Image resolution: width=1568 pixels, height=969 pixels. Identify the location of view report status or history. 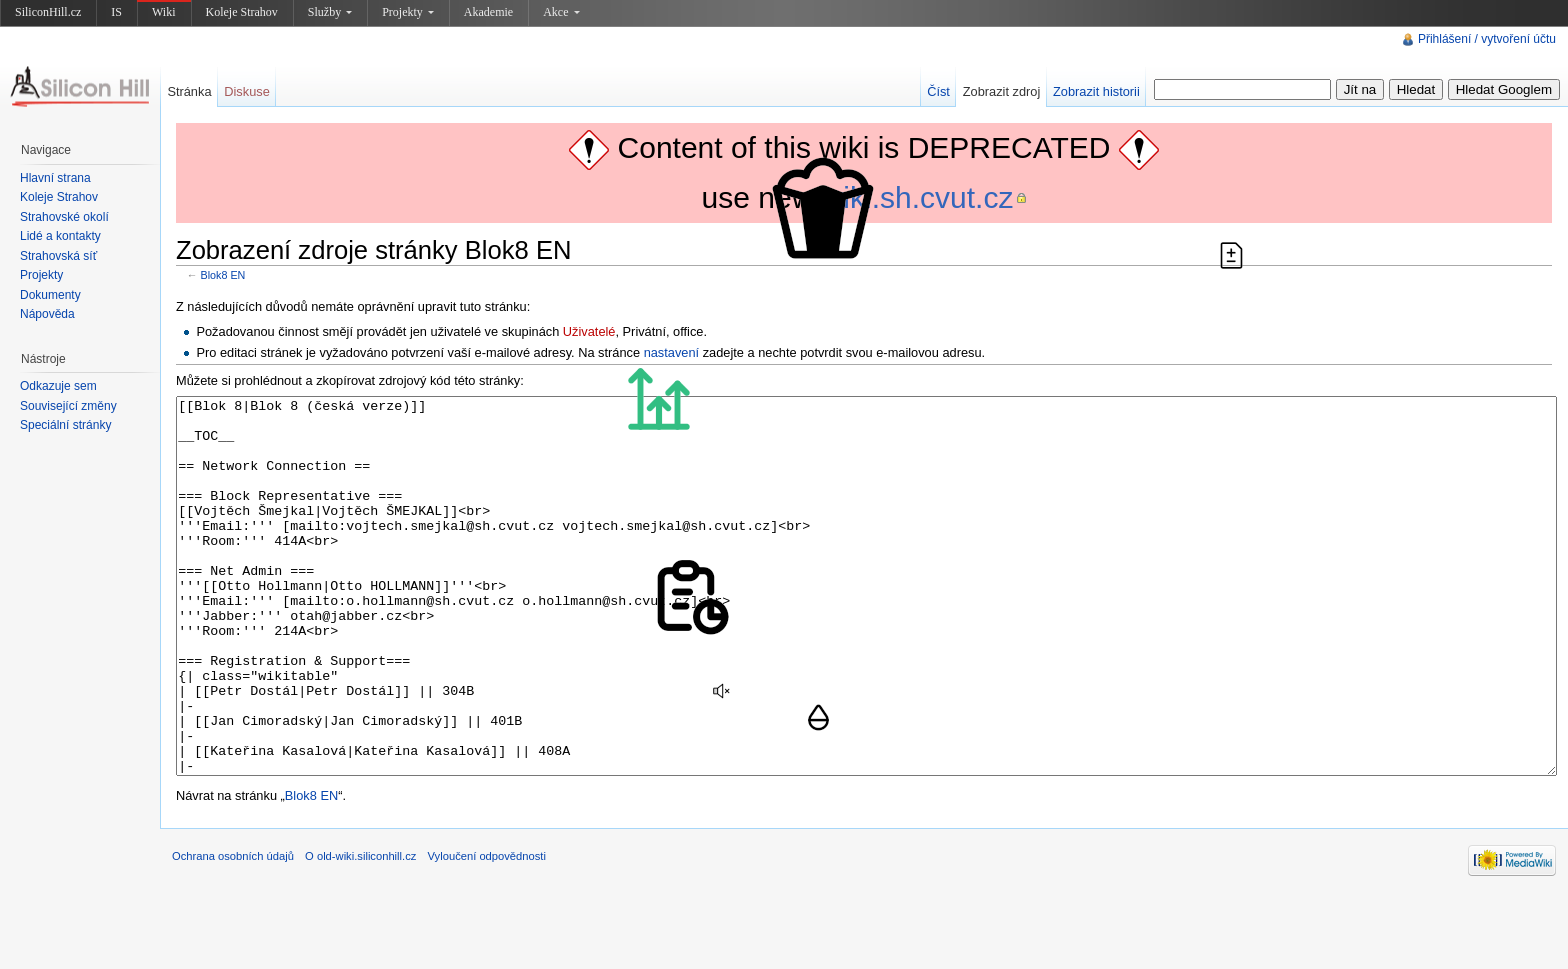
(689, 595).